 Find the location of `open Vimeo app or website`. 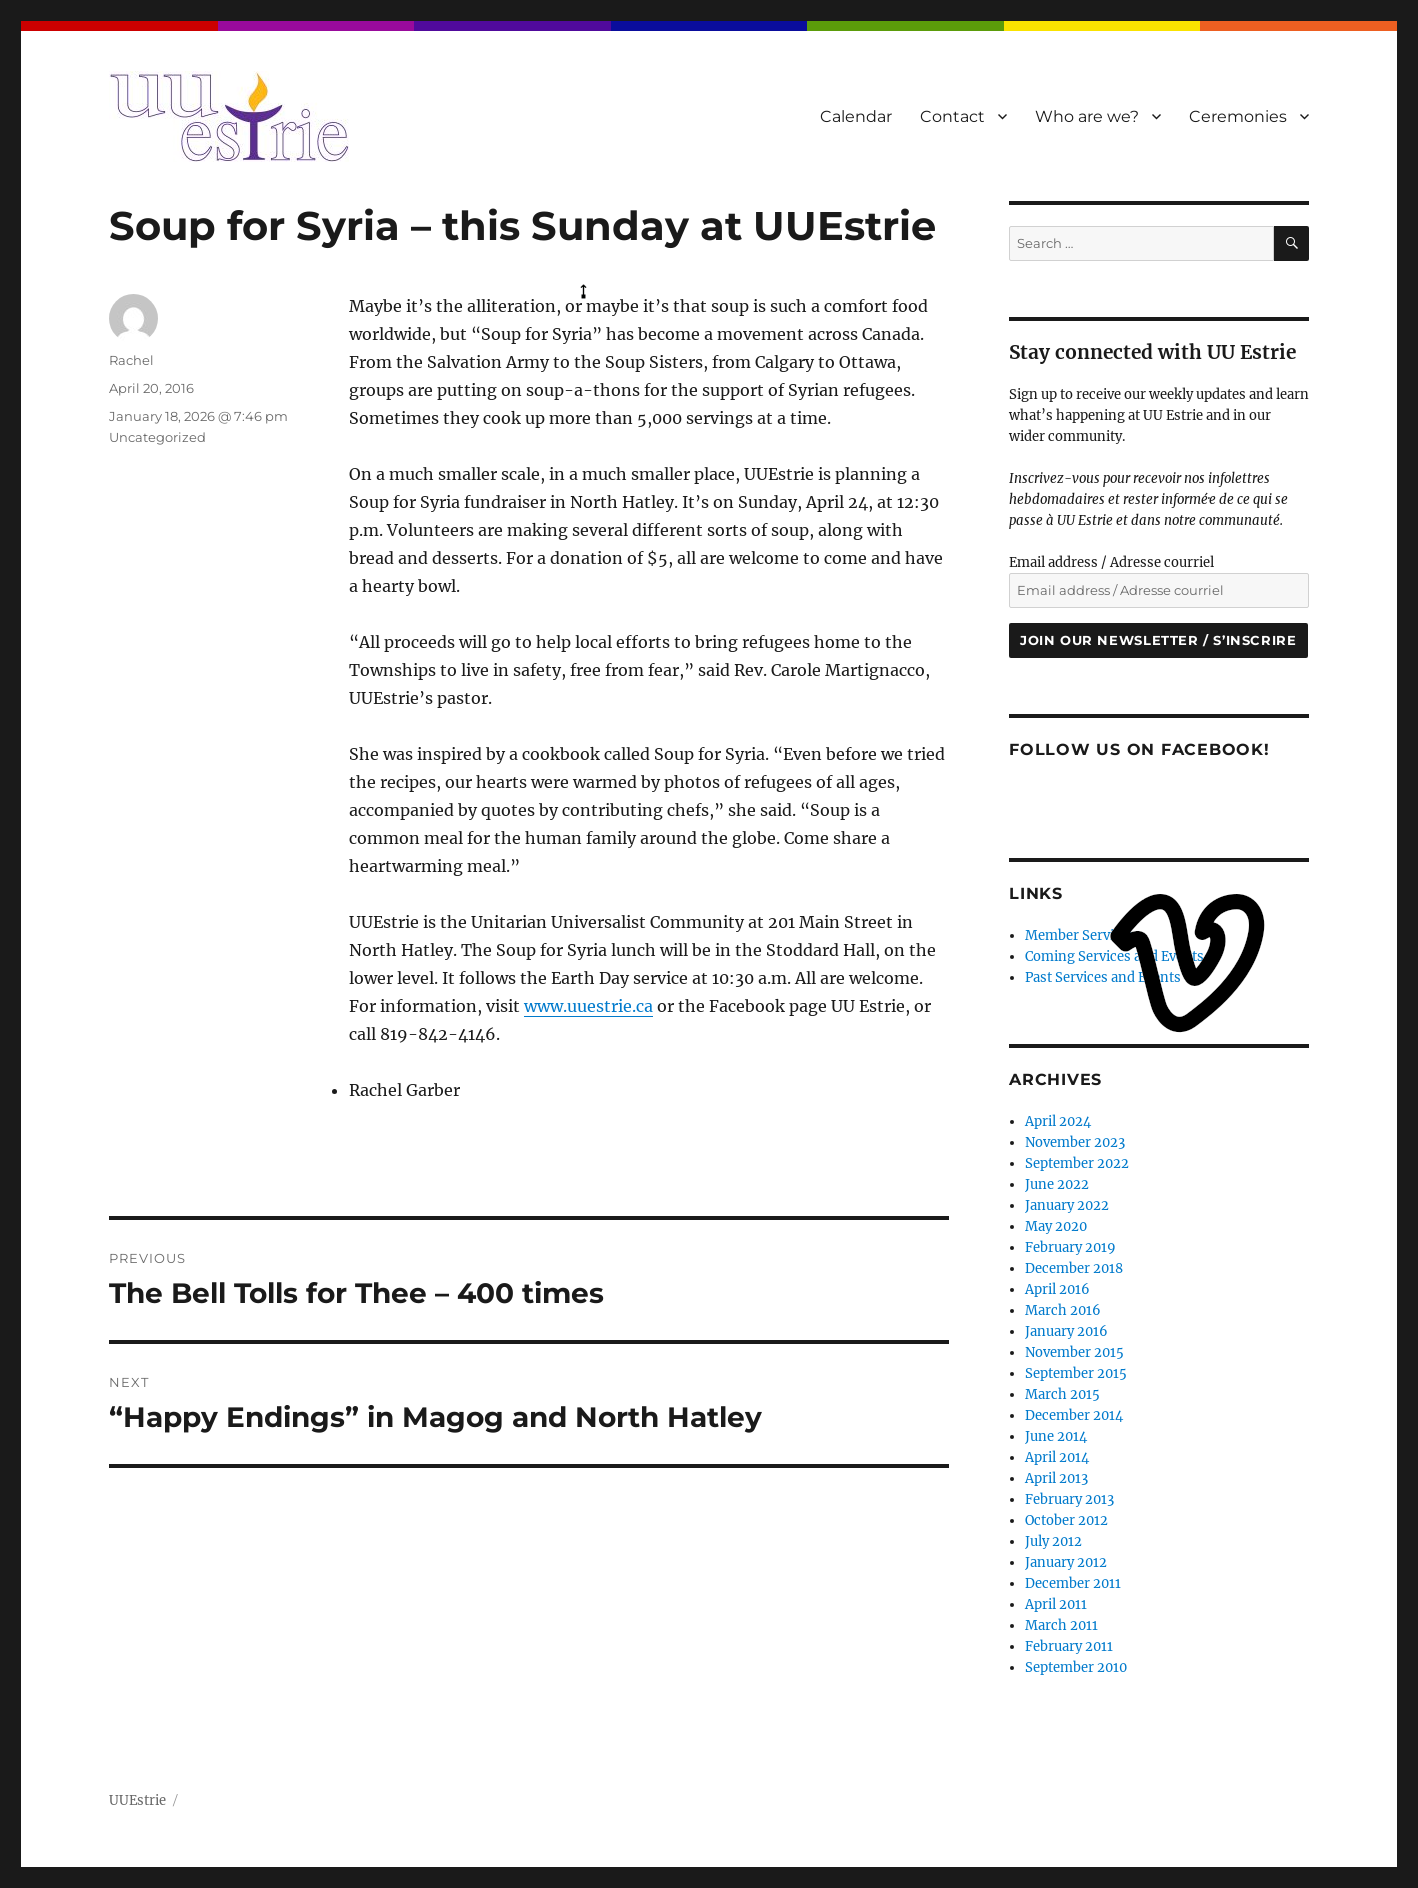

open Vimeo app or website is located at coordinates (1187, 963).